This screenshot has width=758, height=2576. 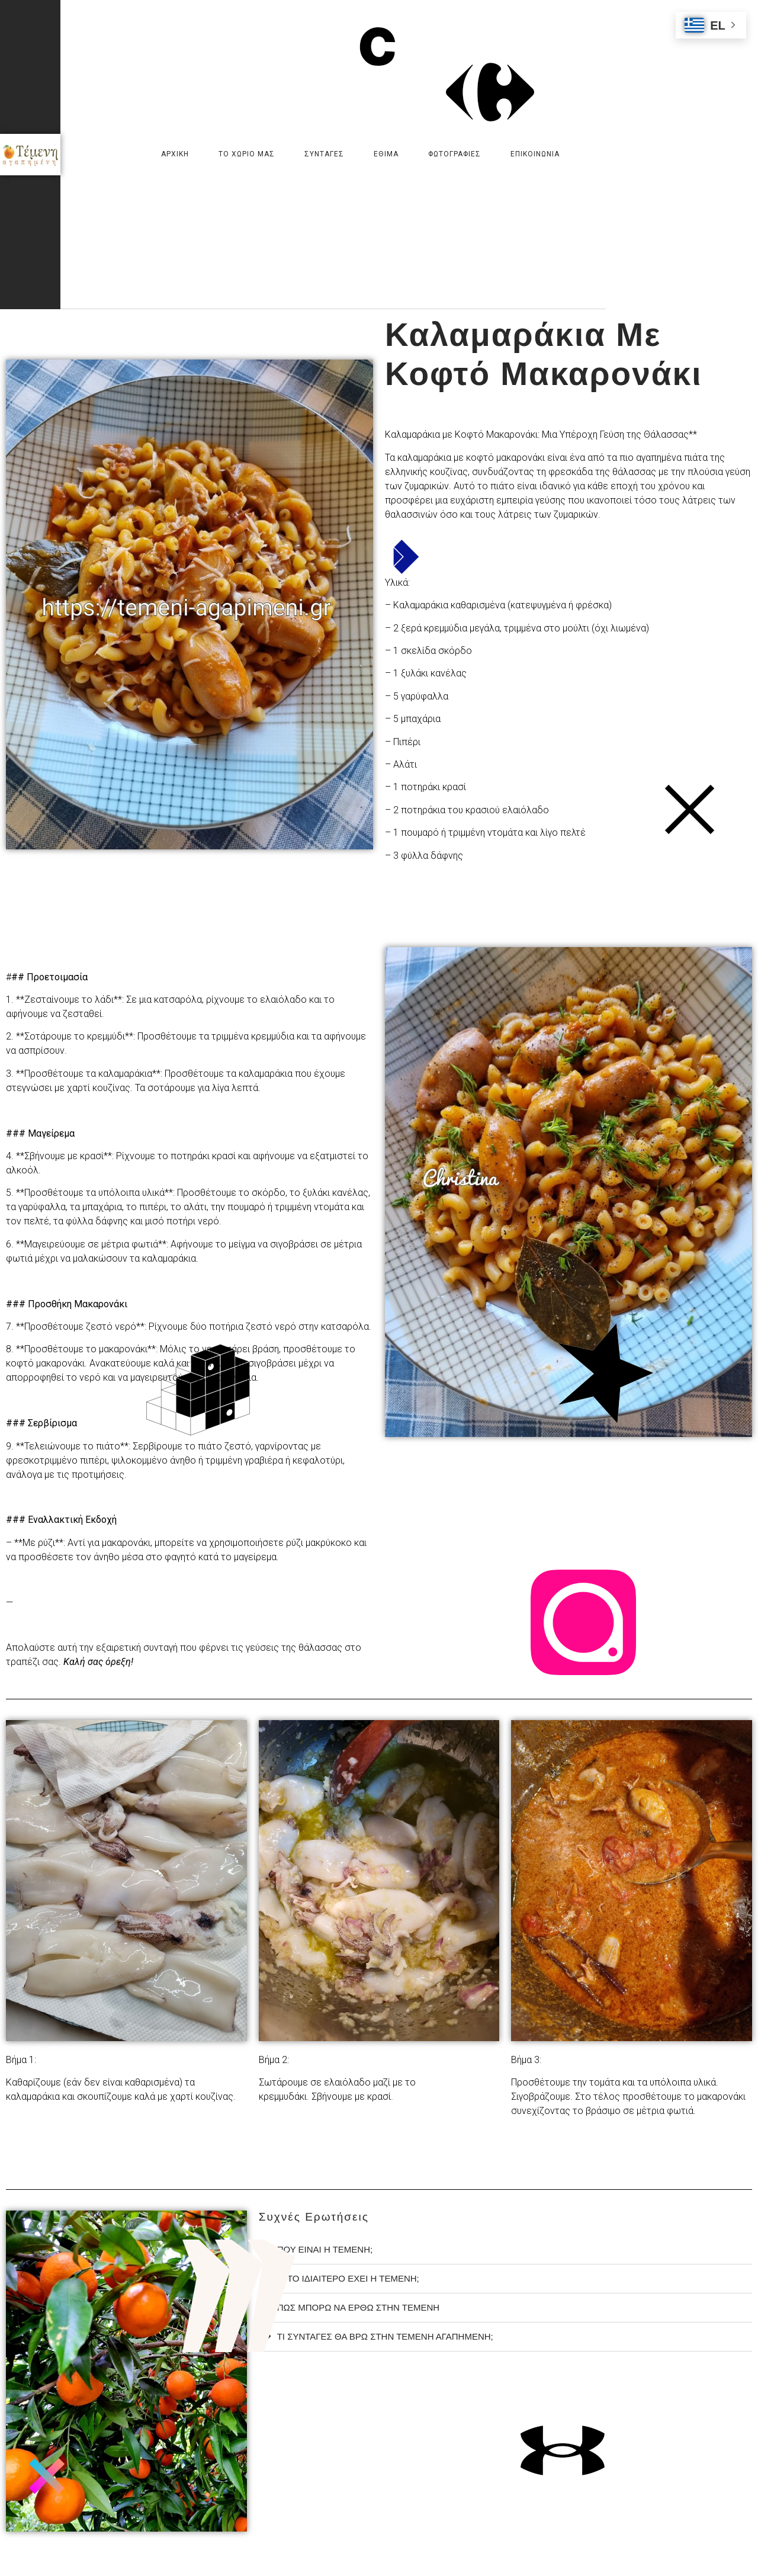 I want to click on visit the Python Package Index (PyPI) website, so click(x=198, y=1390).